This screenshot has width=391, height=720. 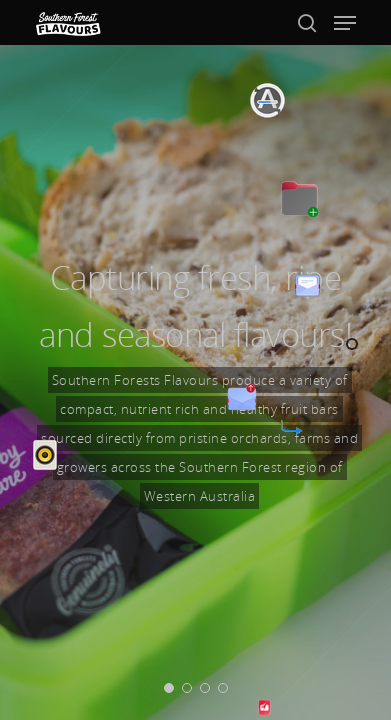 I want to click on send an email or message, so click(x=242, y=399).